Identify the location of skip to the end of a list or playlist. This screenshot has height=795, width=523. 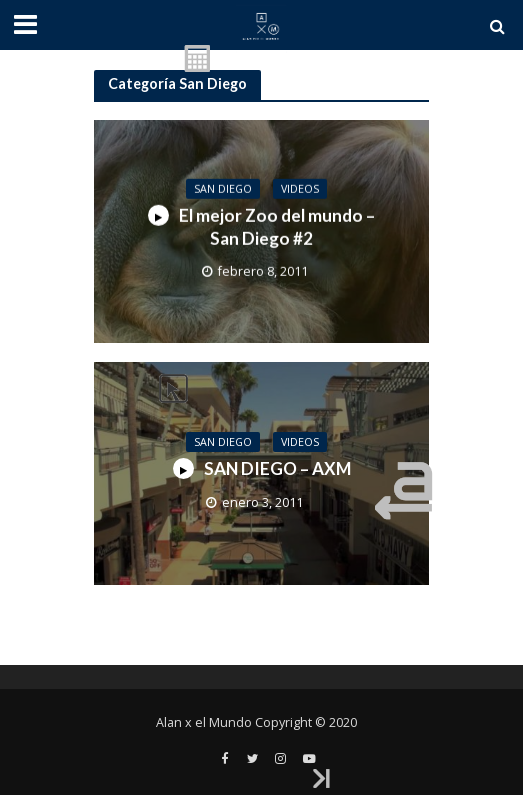
(321, 778).